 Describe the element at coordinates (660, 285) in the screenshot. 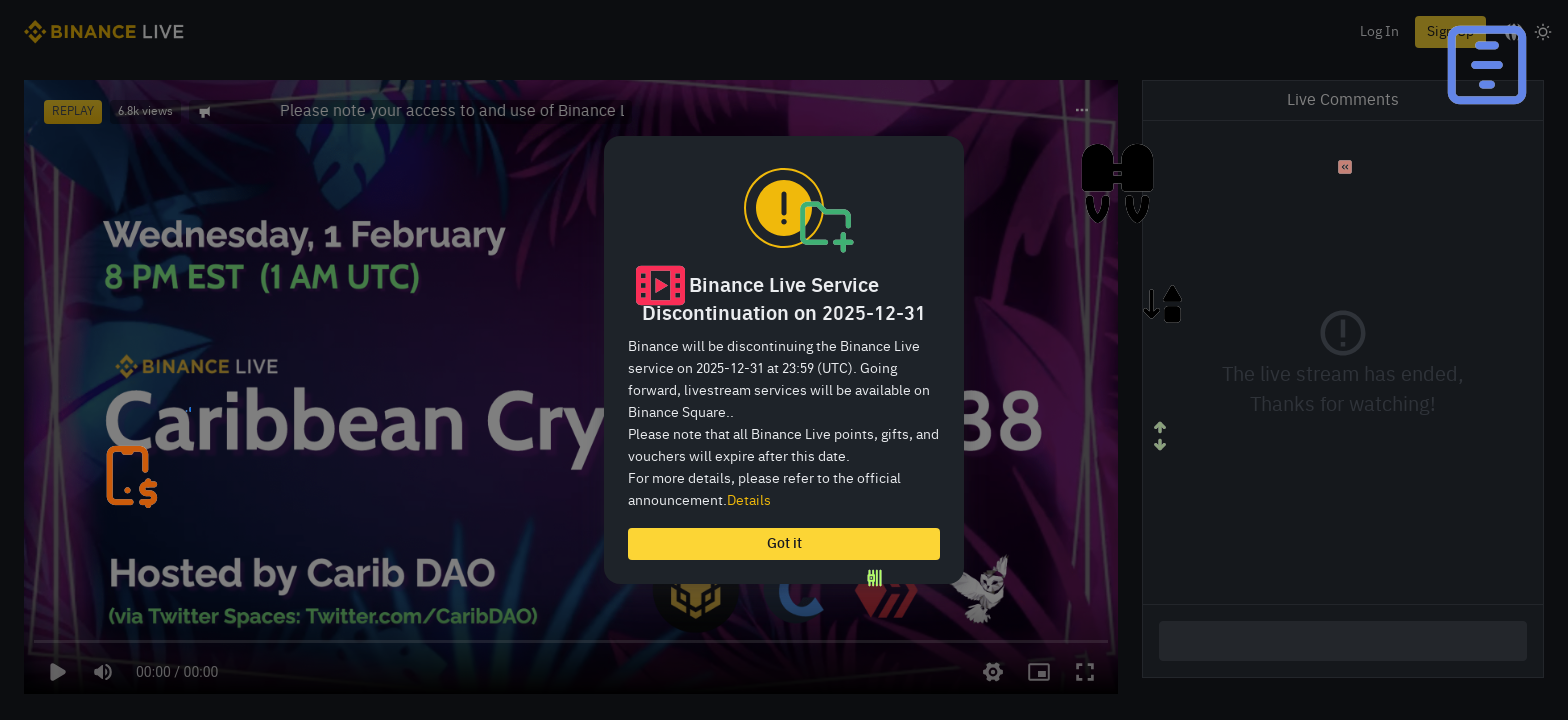

I see `play video or movie content` at that location.